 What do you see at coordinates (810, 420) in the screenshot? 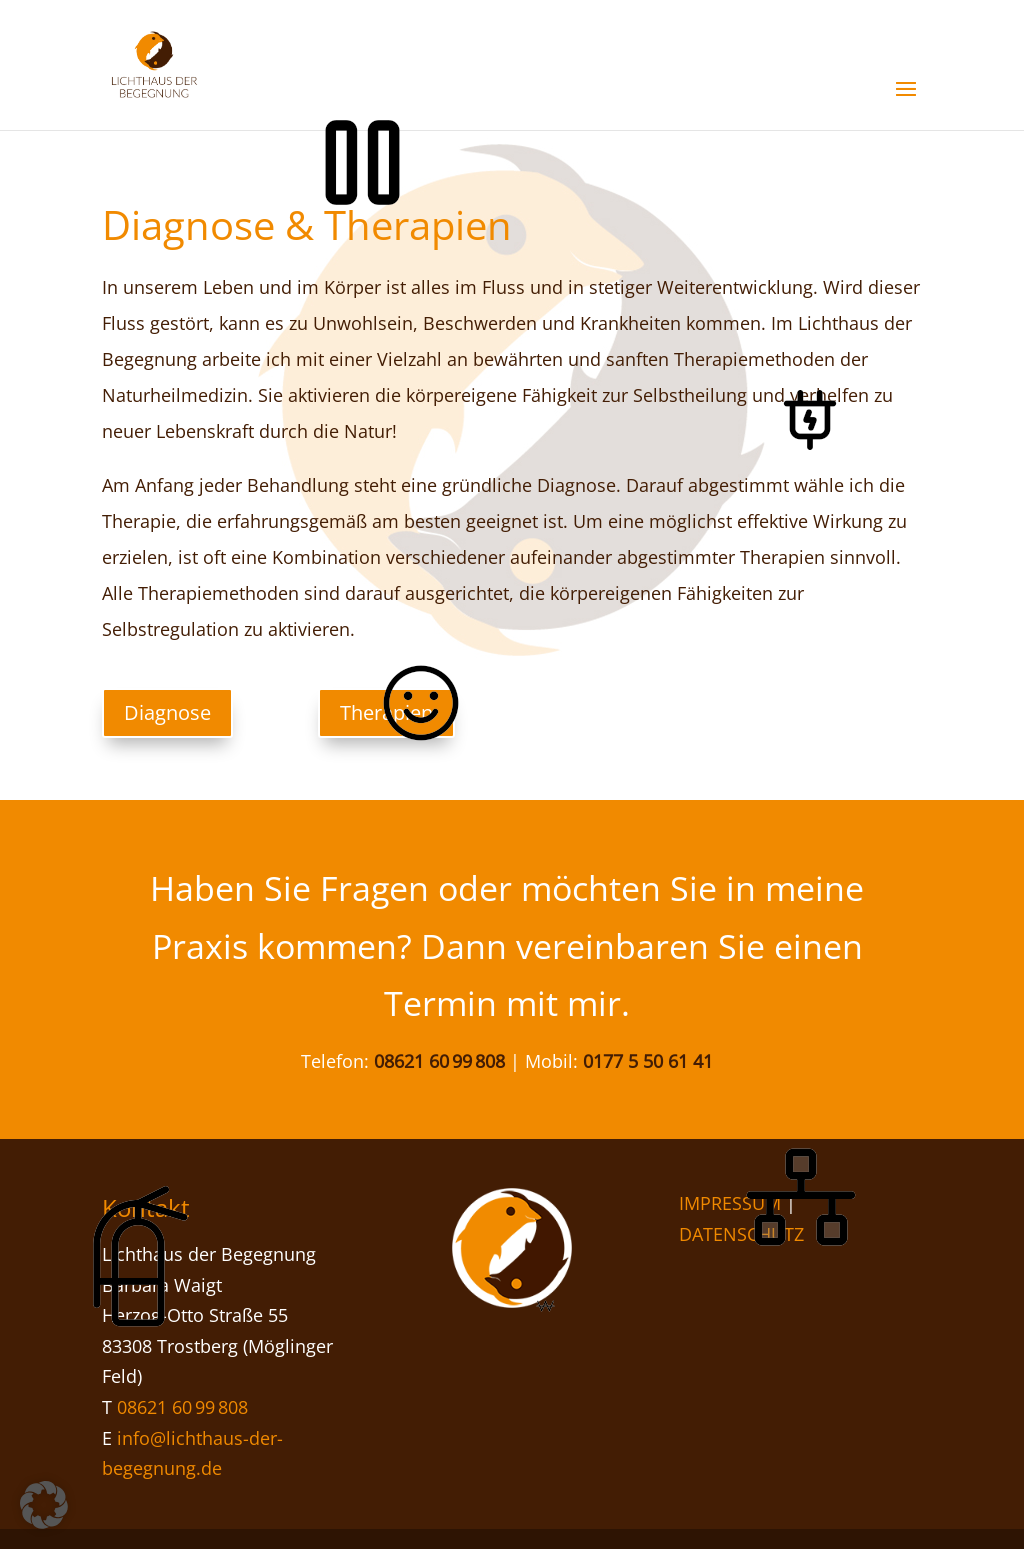
I see `device is currently charging` at bounding box center [810, 420].